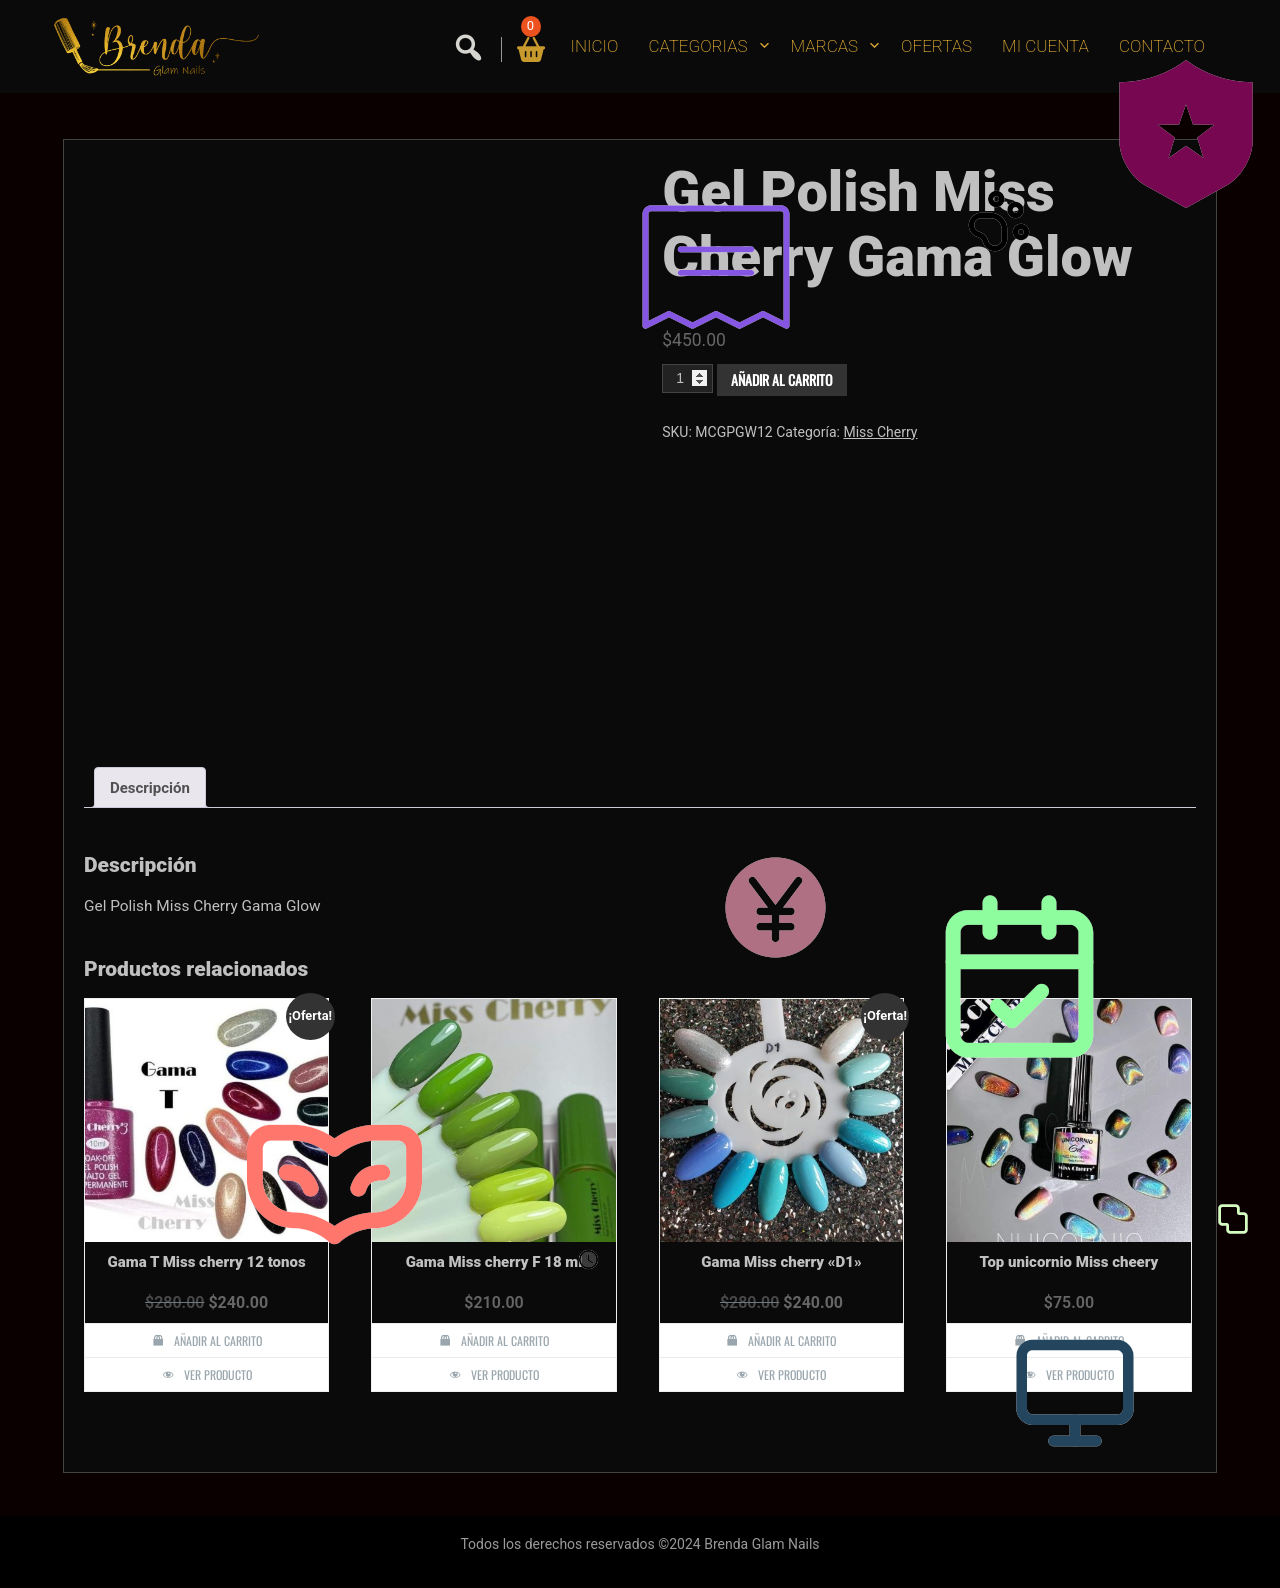 The width and height of the screenshot is (1280, 1588). Describe the element at coordinates (1019, 976) in the screenshot. I see `confirm or complete a scheduled event` at that location.